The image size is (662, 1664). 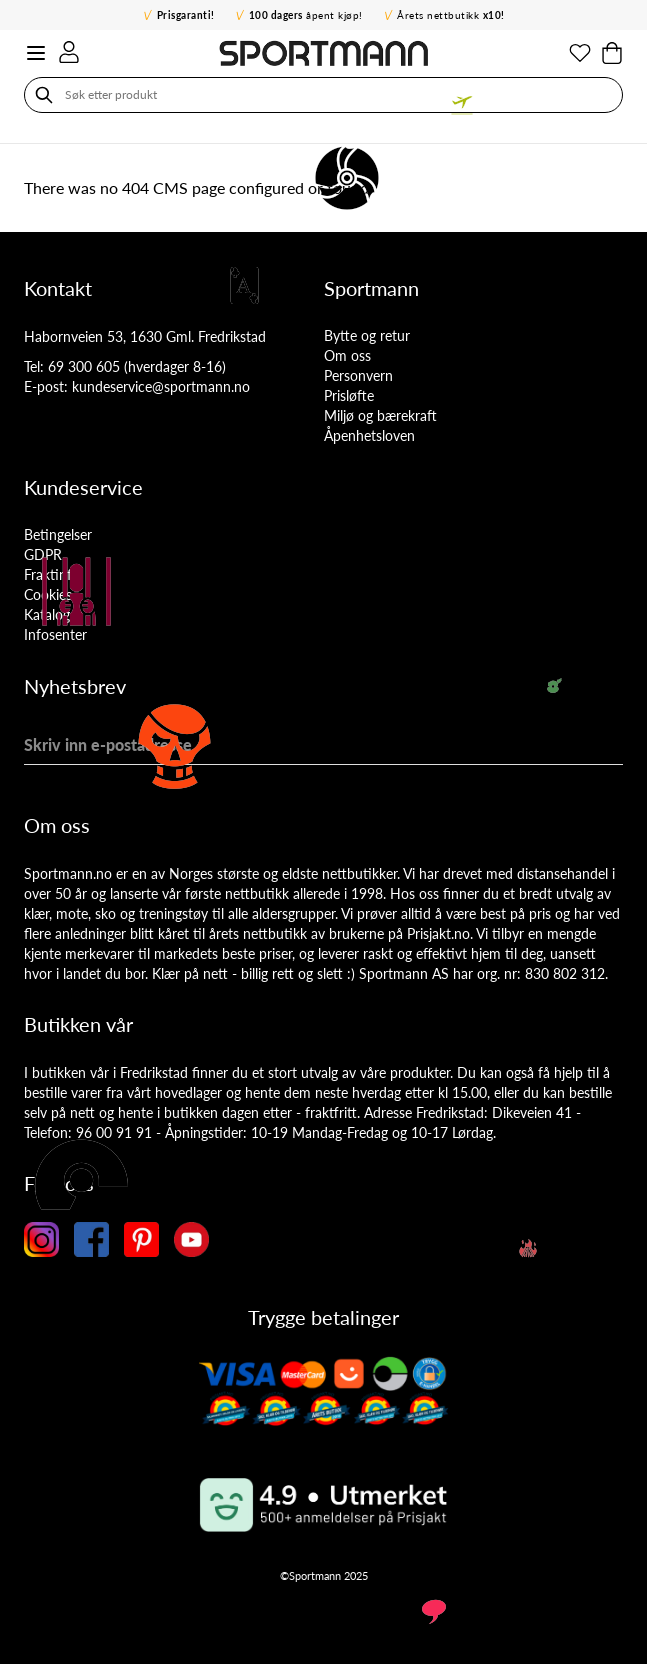 What do you see at coordinates (347, 178) in the screenshot?
I see `activate morph ball transformation` at bounding box center [347, 178].